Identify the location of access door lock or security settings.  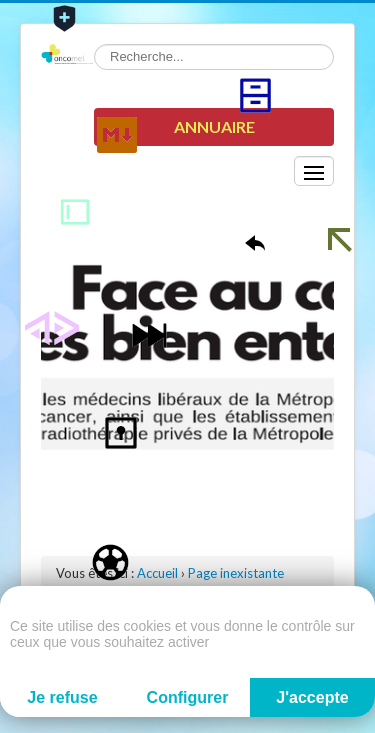
(121, 433).